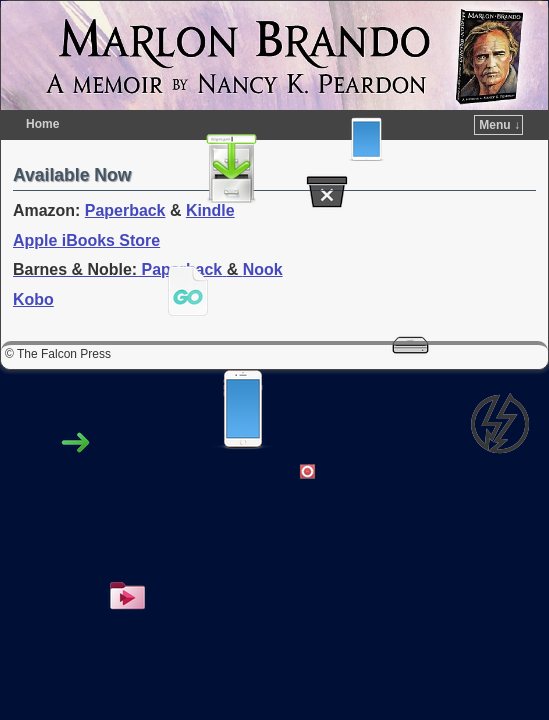  I want to click on indicates a connected iPhone device, so click(243, 410).